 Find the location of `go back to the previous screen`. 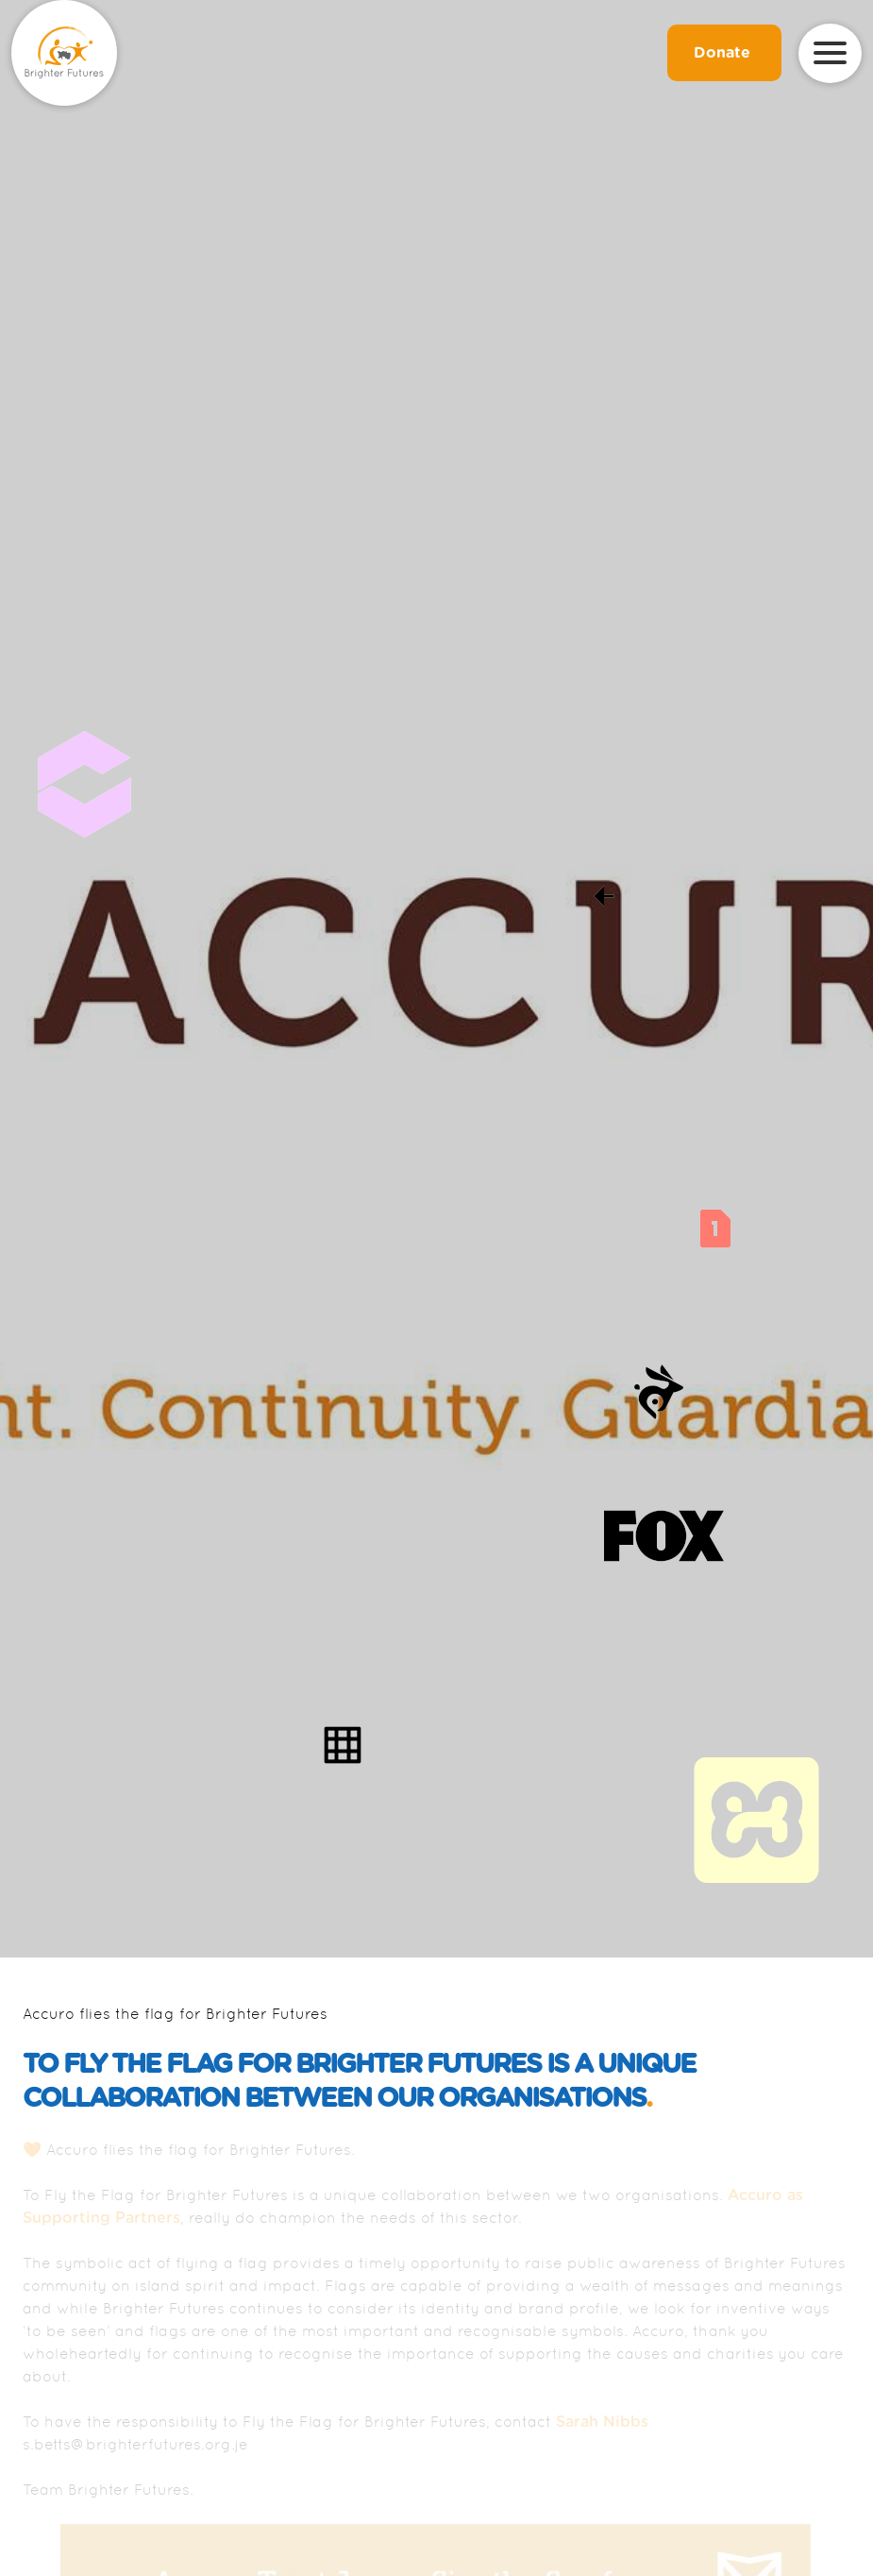

go back to the previous screen is located at coordinates (604, 896).